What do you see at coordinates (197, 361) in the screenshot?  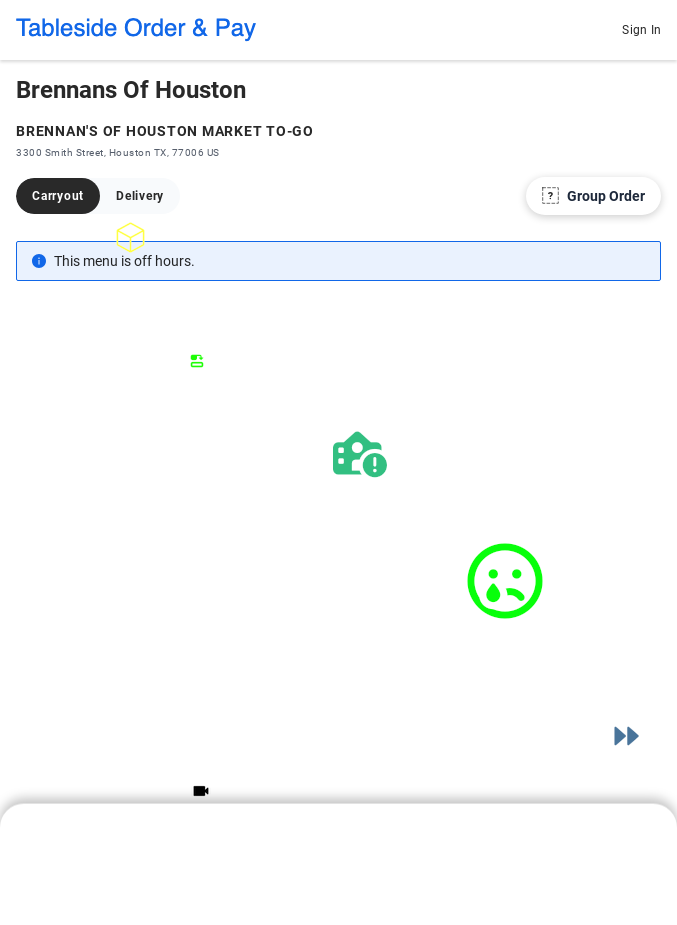 I see `view predecessor tasks in a workflow` at bounding box center [197, 361].